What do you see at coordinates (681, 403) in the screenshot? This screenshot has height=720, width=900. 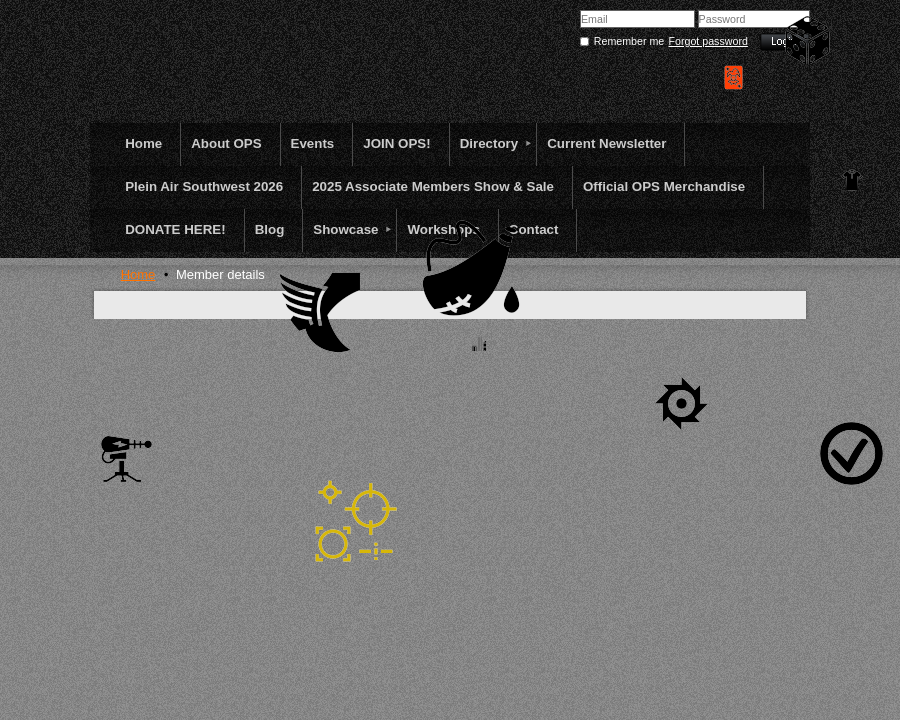 I see `circular saw tool icon` at bounding box center [681, 403].